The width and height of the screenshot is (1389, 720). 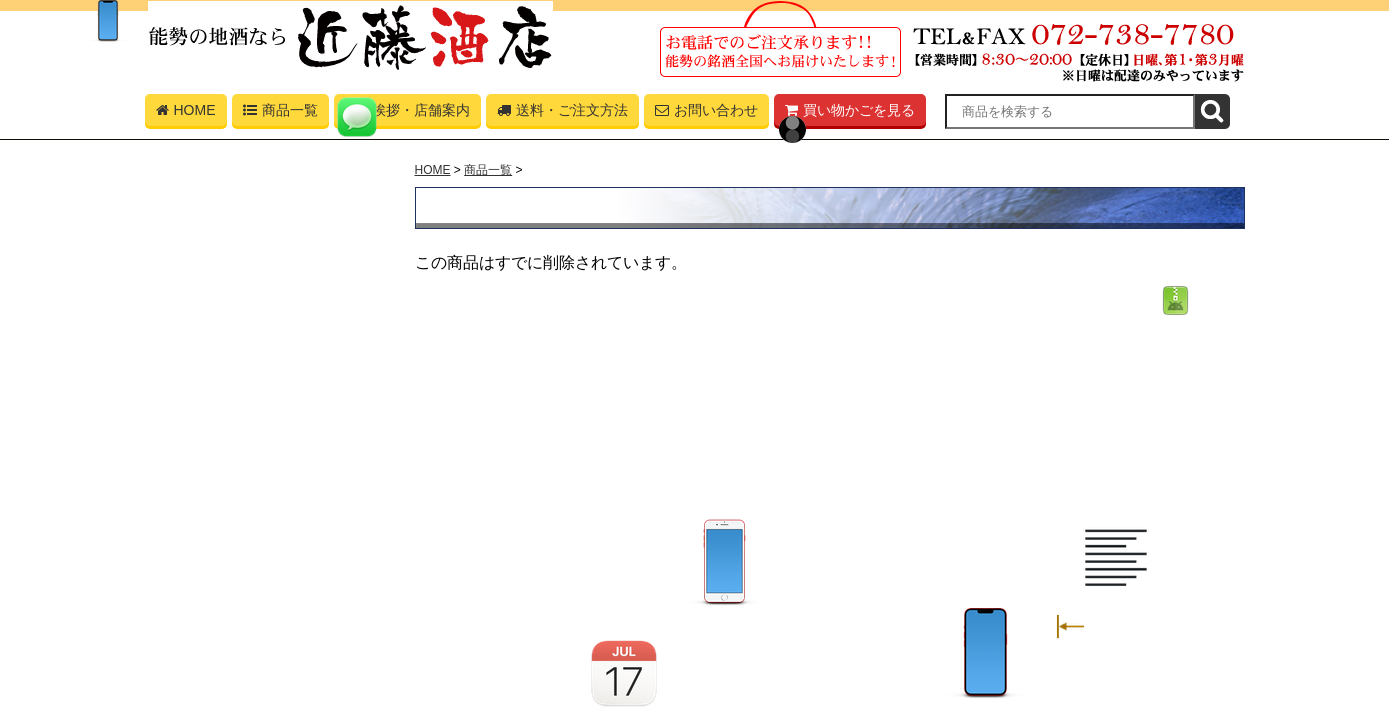 I want to click on an android application package file, so click(x=1175, y=300).